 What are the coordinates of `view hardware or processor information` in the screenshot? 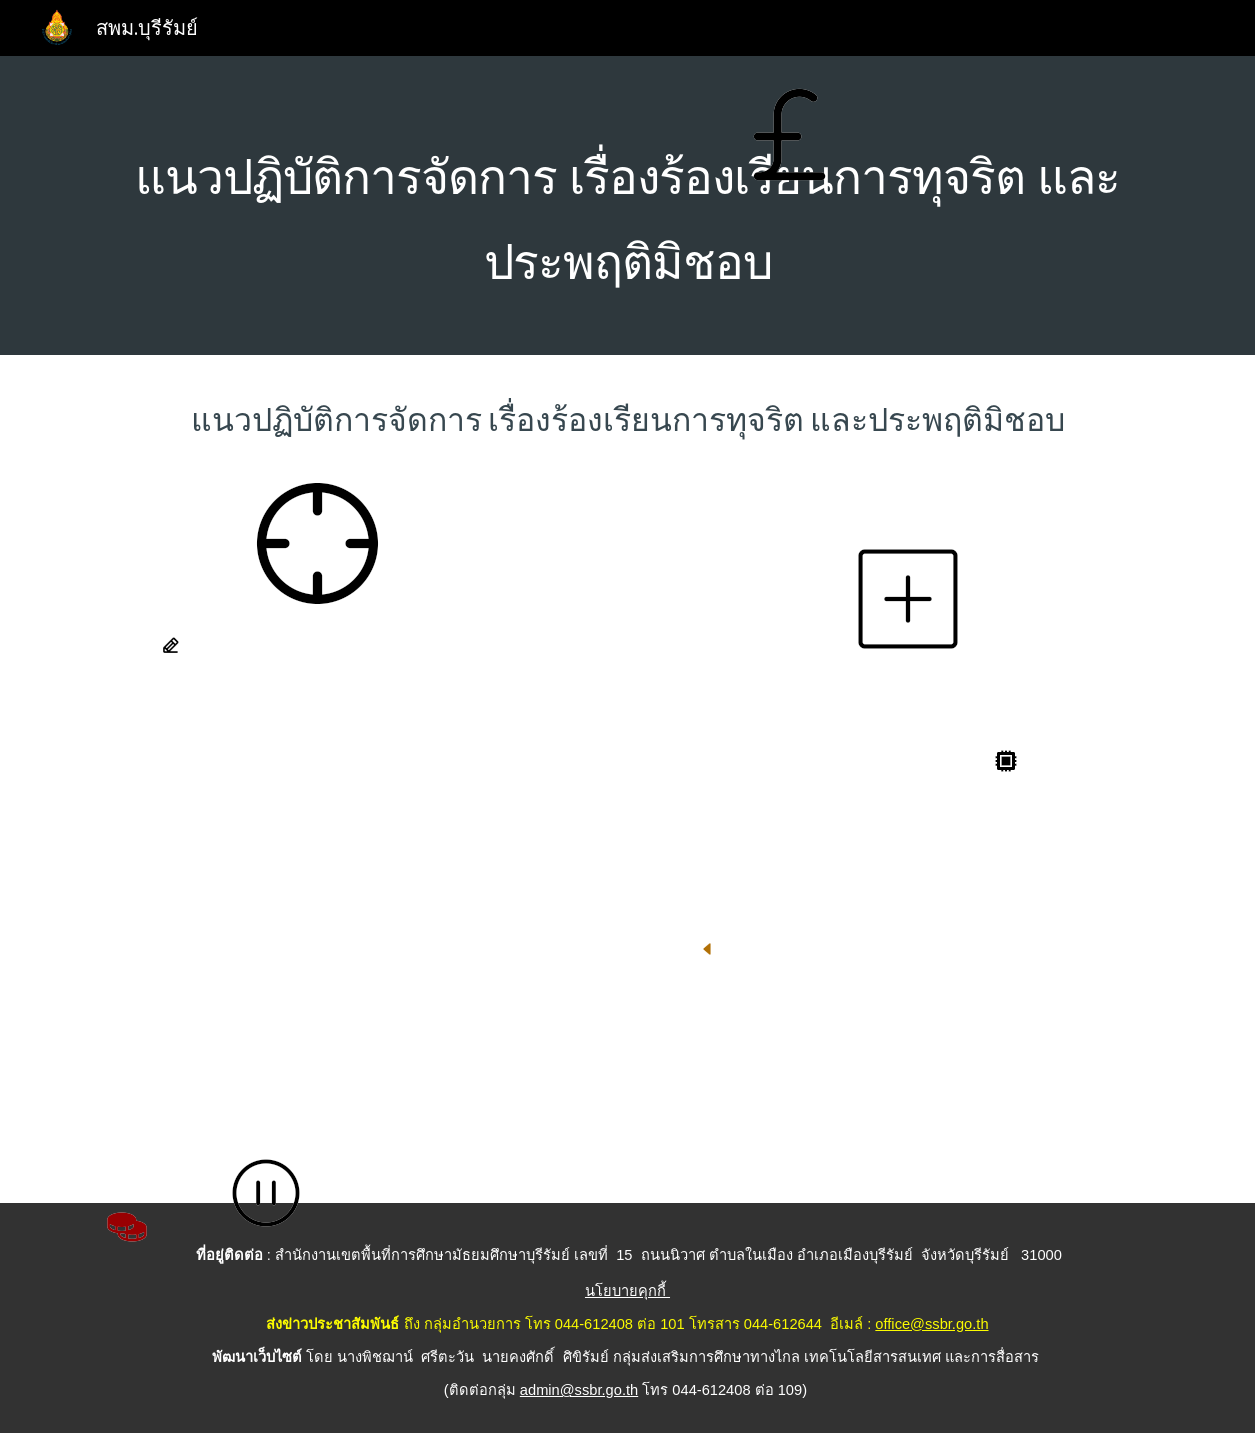 It's located at (1006, 761).